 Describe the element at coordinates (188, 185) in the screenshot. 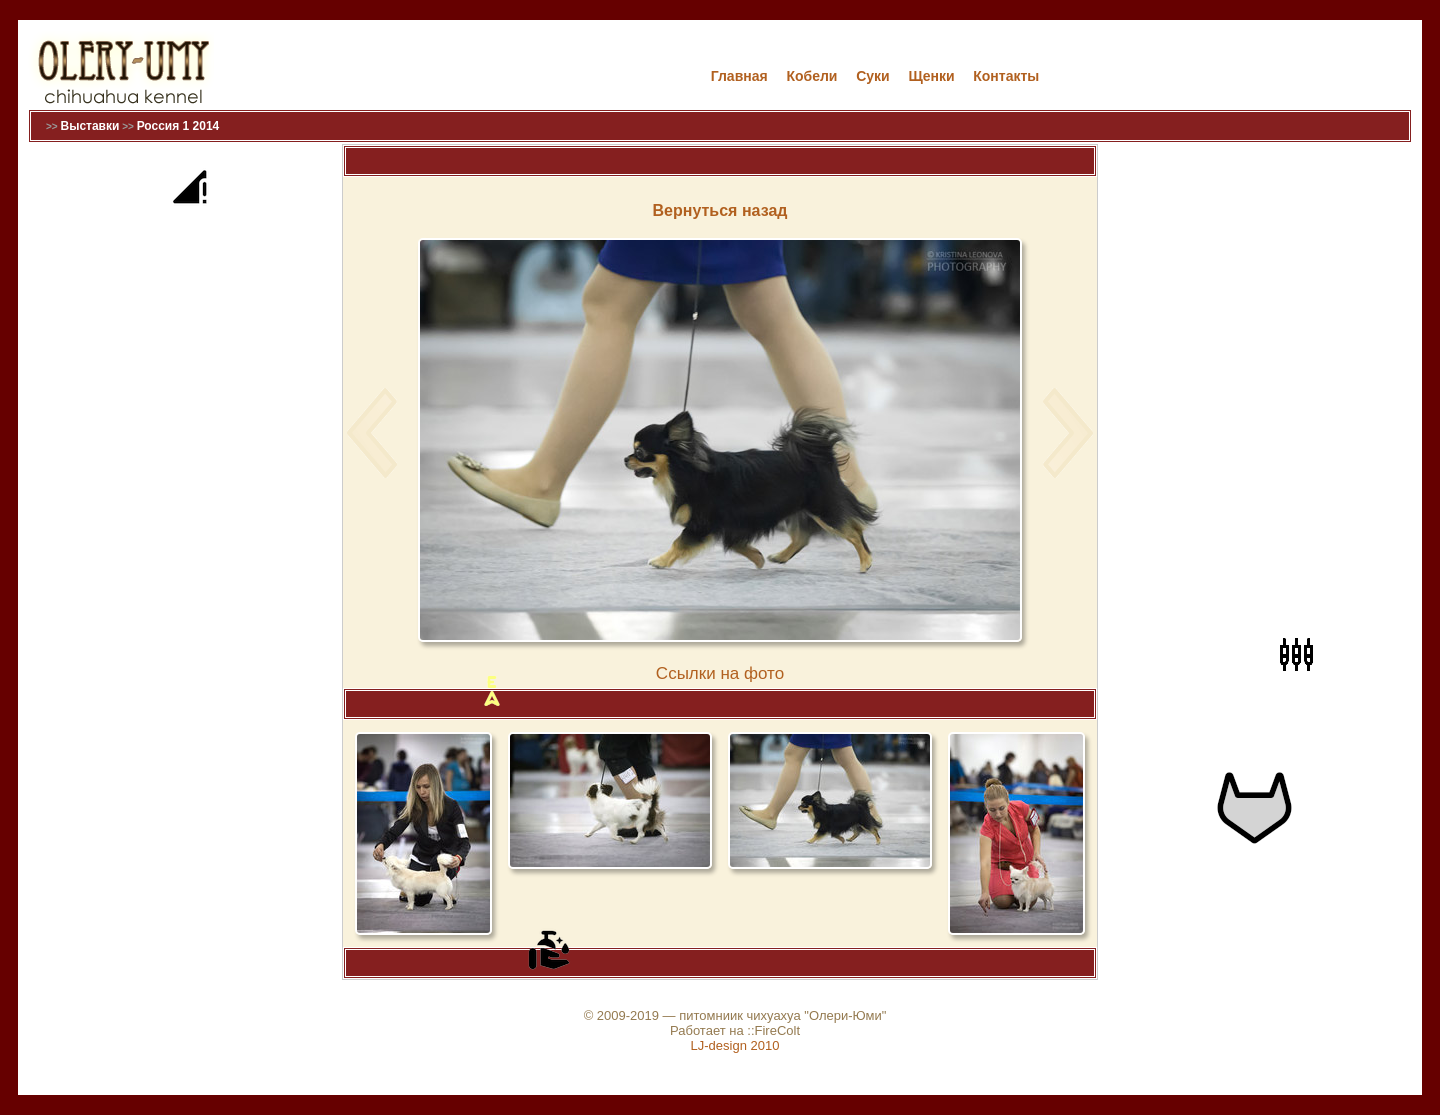

I see `indicates full cellular signal but no internet connection` at that location.